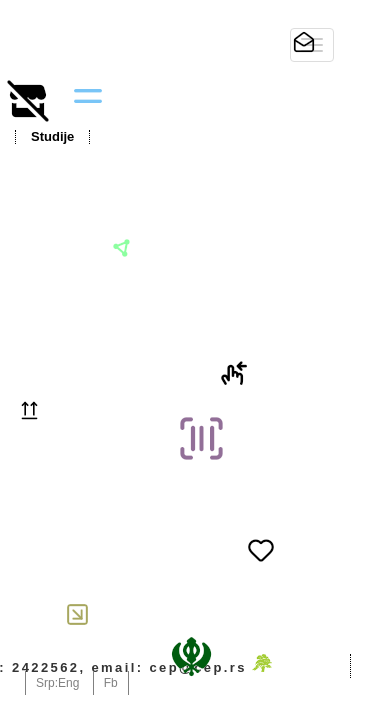 The height and width of the screenshot is (720, 375). Describe the element at coordinates (233, 374) in the screenshot. I see `swipe left to continue or dismiss` at that location.